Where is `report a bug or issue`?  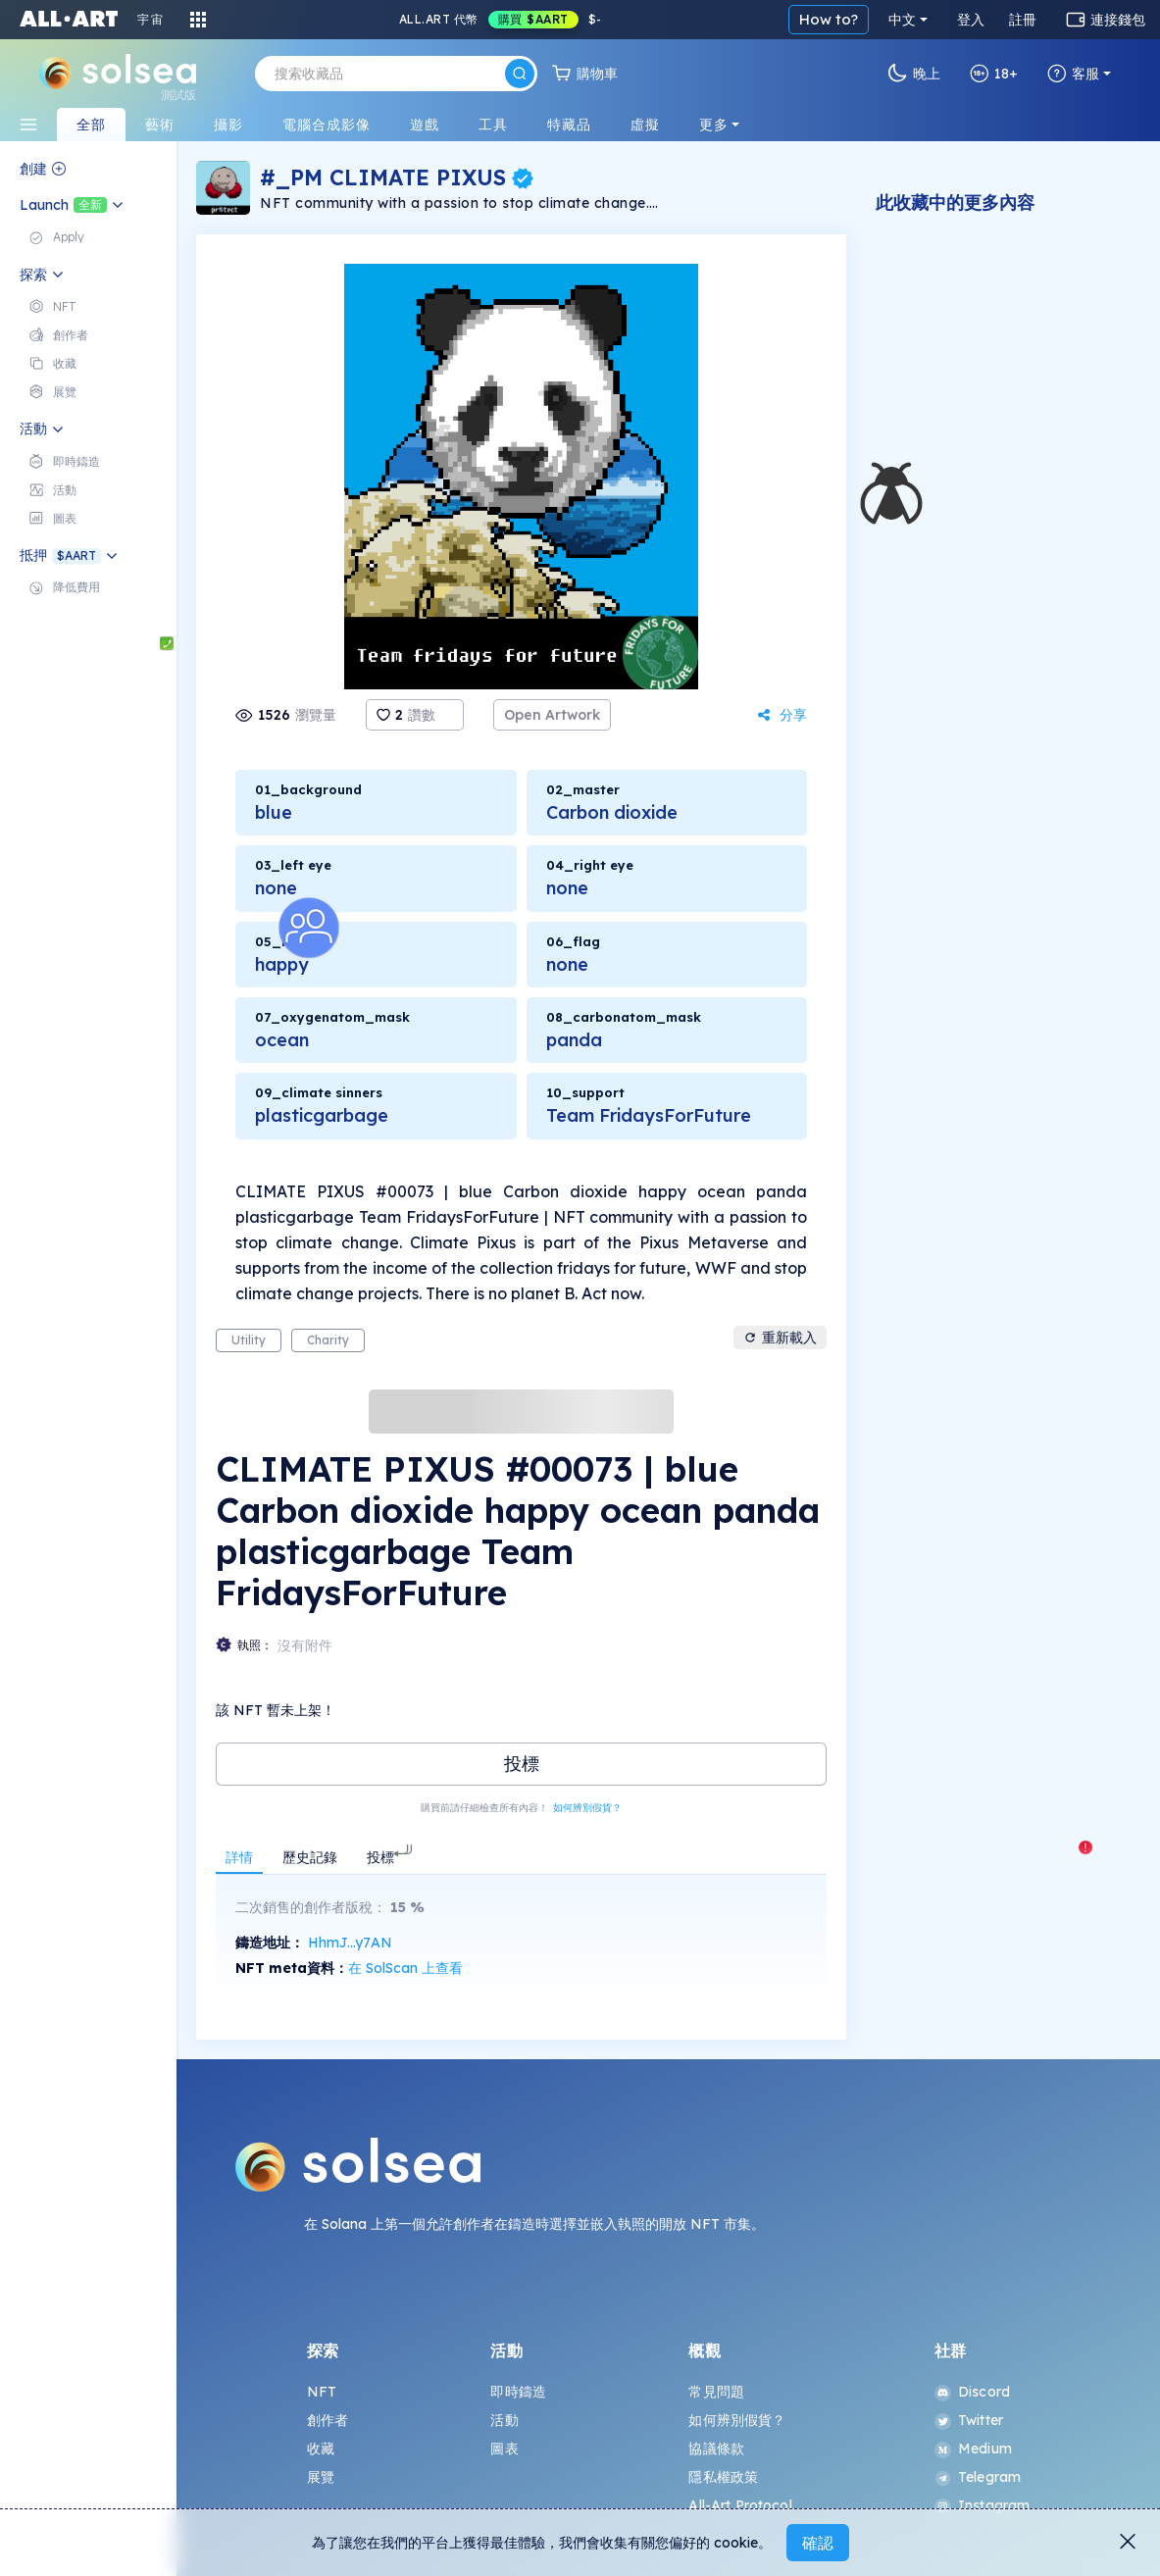
report a bug or issue is located at coordinates (891, 493).